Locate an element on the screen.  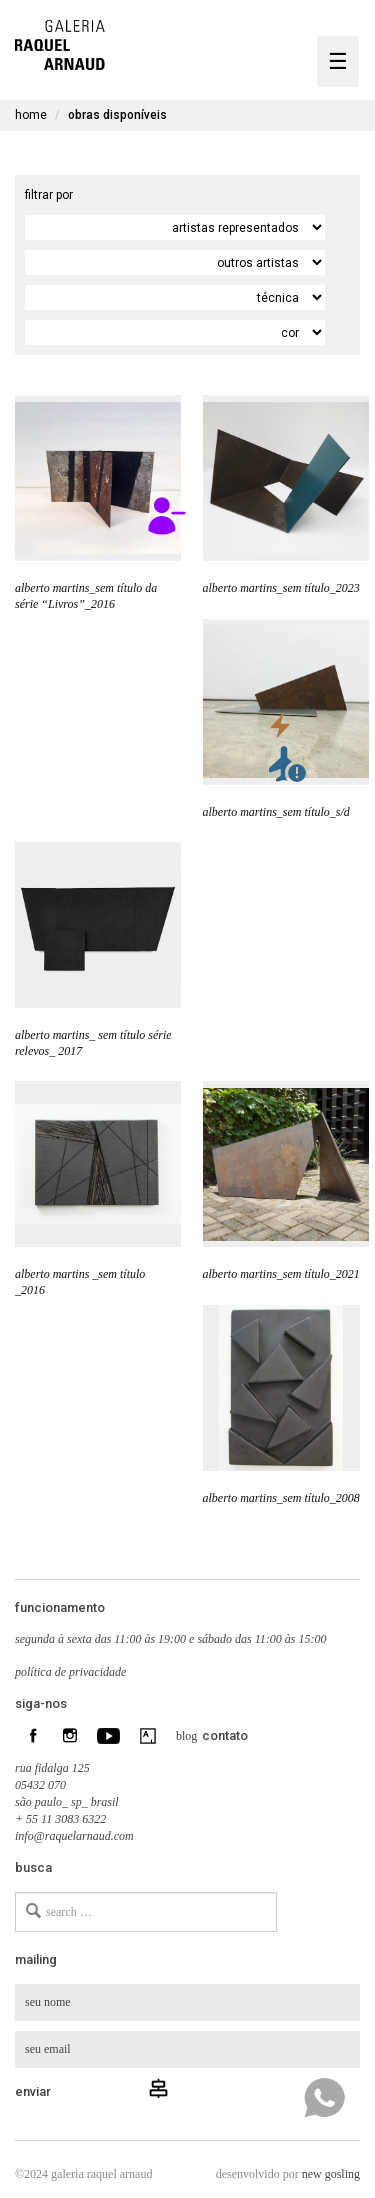
align objects to horizontal center is located at coordinates (158, 2088).